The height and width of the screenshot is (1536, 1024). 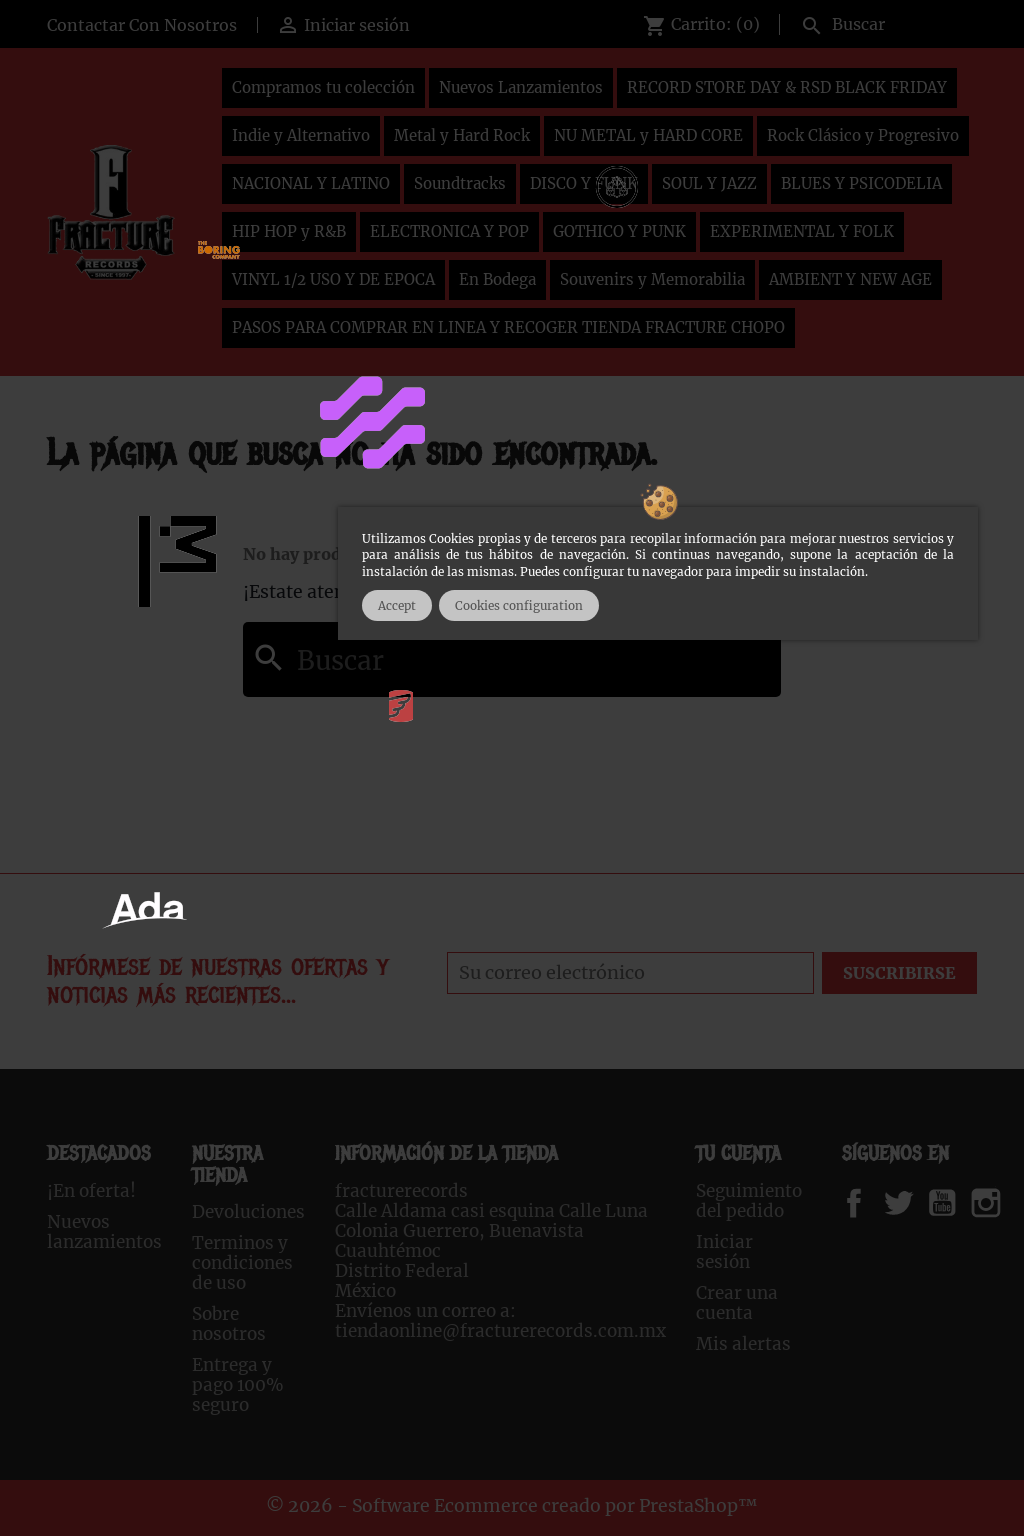 What do you see at coordinates (177, 561) in the screenshot?
I see `mozilla corporation logo` at bounding box center [177, 561].